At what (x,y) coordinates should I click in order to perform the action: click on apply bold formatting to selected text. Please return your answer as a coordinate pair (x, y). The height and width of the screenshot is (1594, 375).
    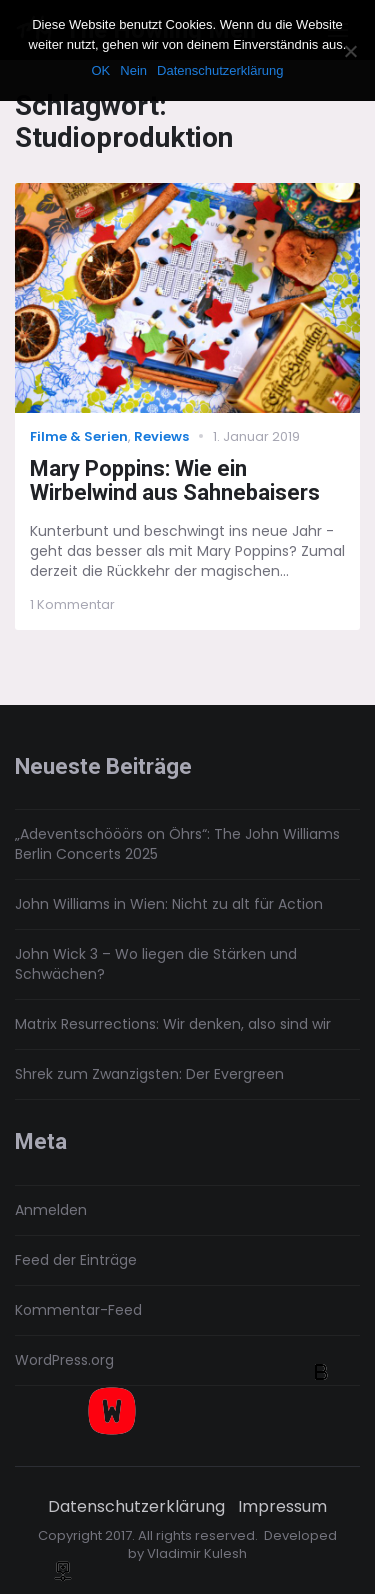
    Looking at the image, I should click on (321, 1372).